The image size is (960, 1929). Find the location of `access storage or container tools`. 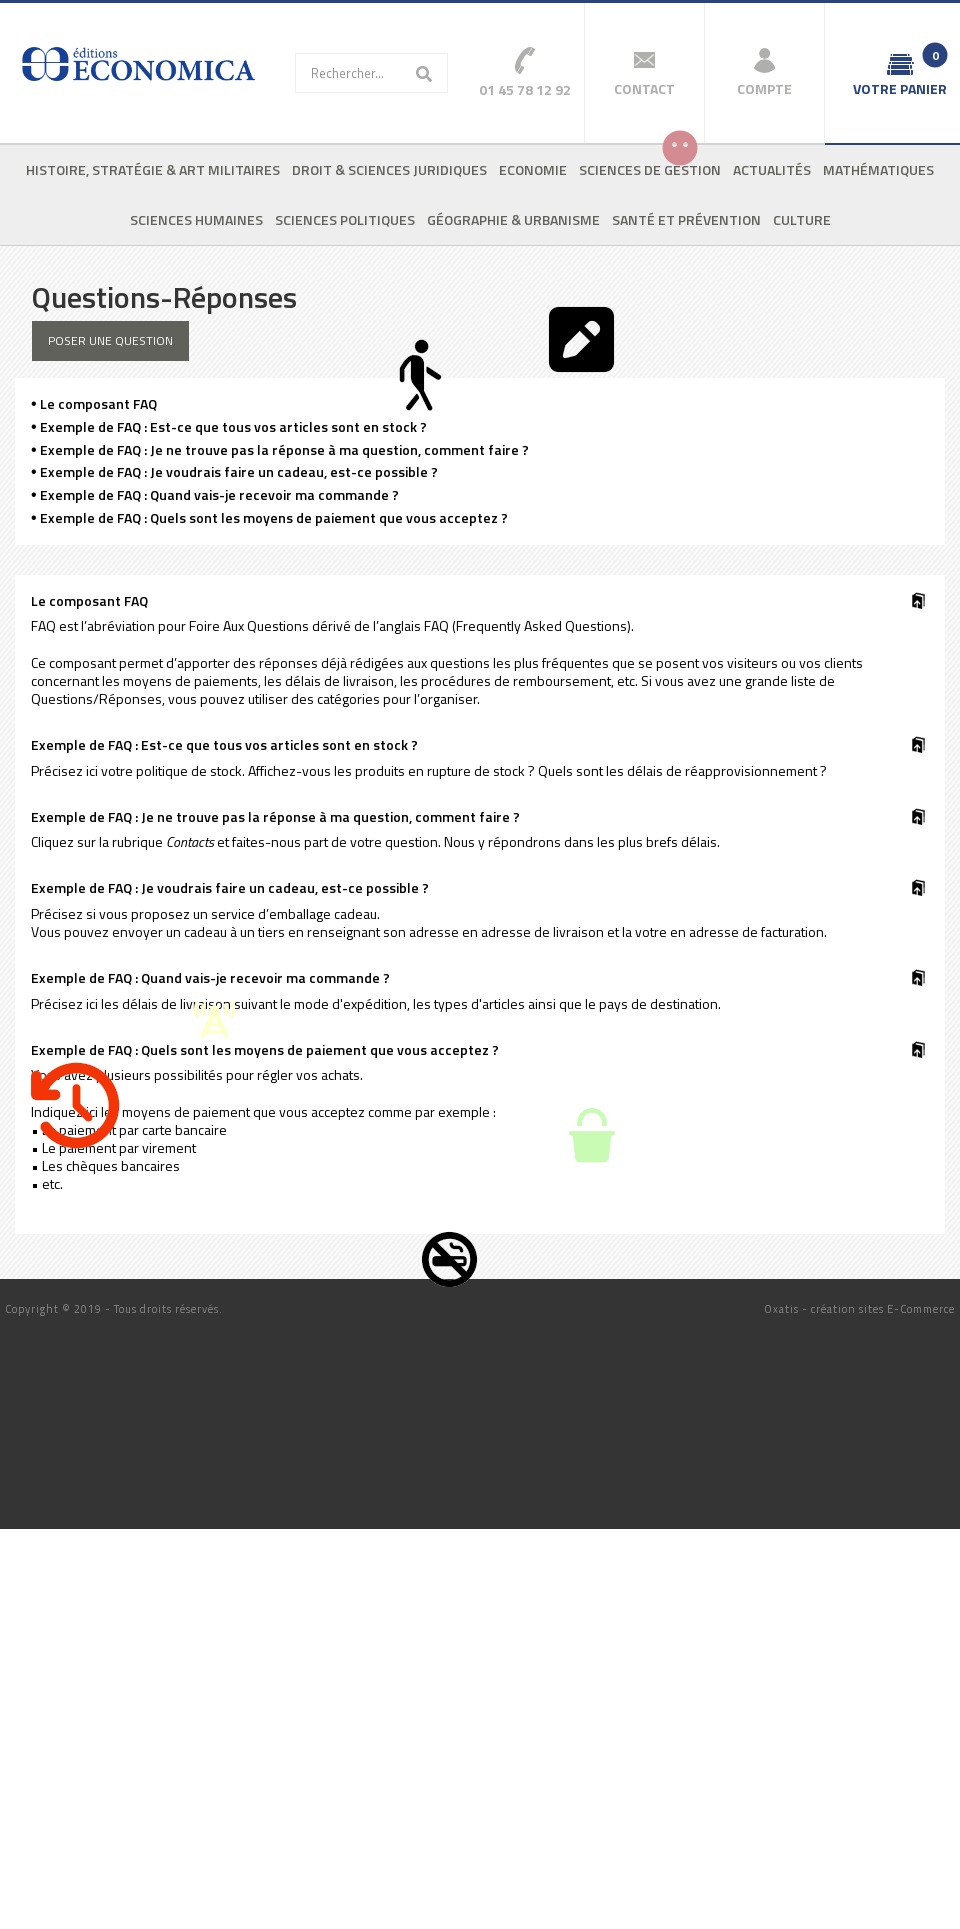

access storage or container tools is located at coordinates (592, 1136).